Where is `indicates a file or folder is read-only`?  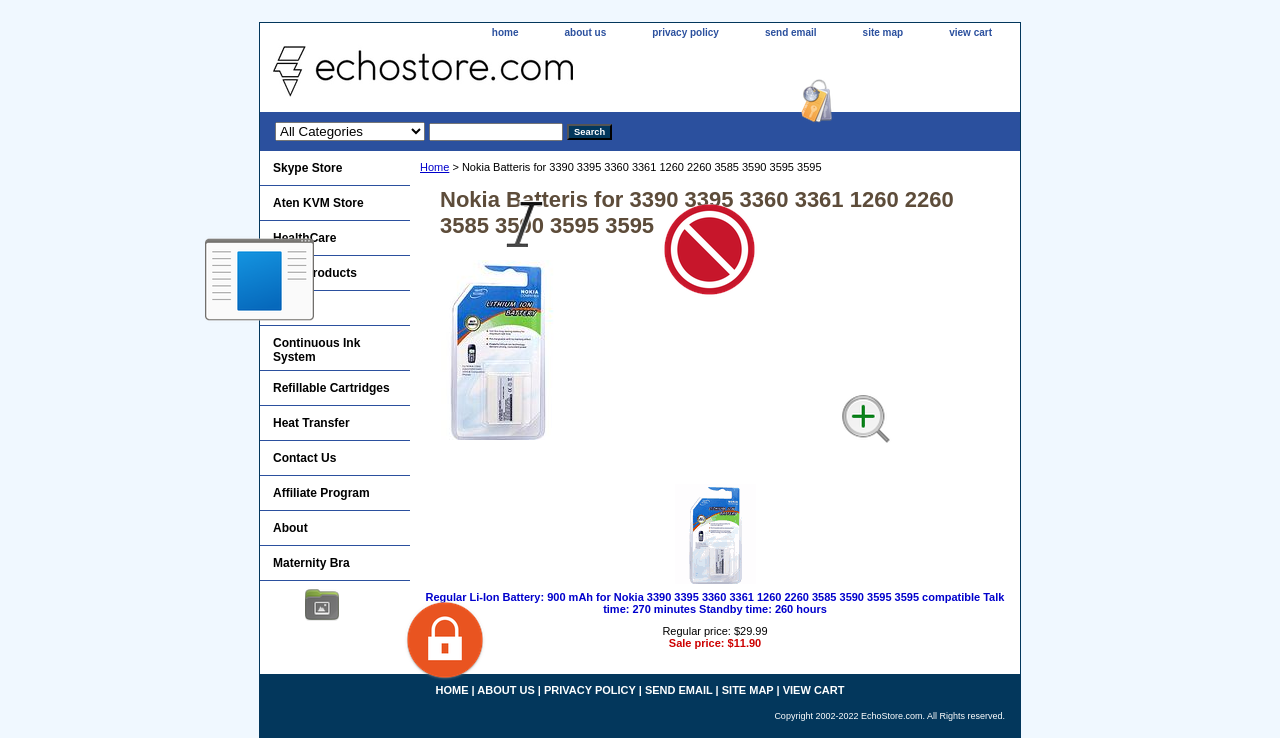 indicates a file or folder is read-only is located at coordinates (445, 640).